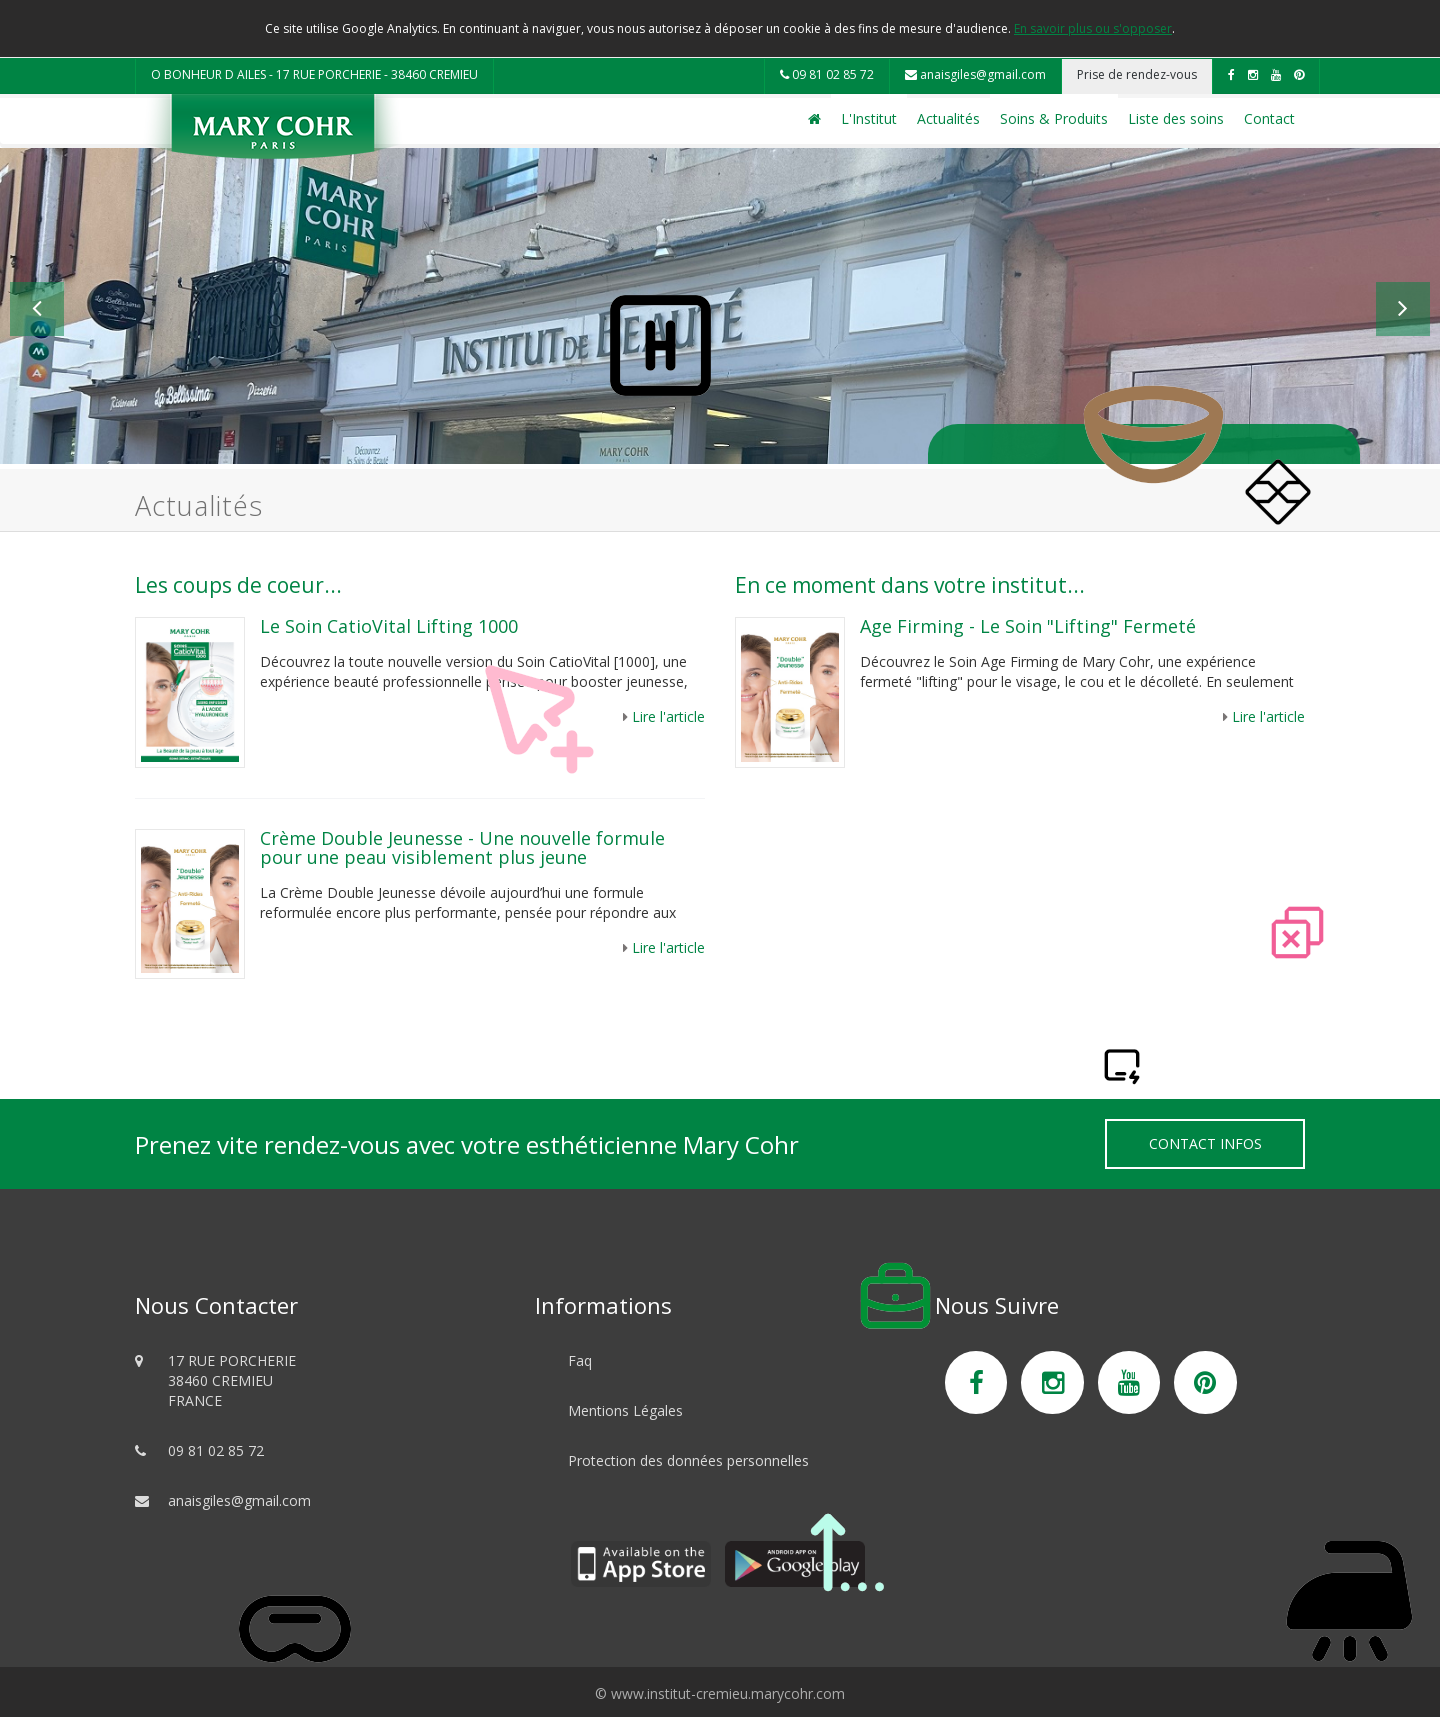 This screenshot has height=1717, width=1440. Describe the element at coordinates (1297, 932) in the screenshot. I see `close all open tabs or windows` at that location.